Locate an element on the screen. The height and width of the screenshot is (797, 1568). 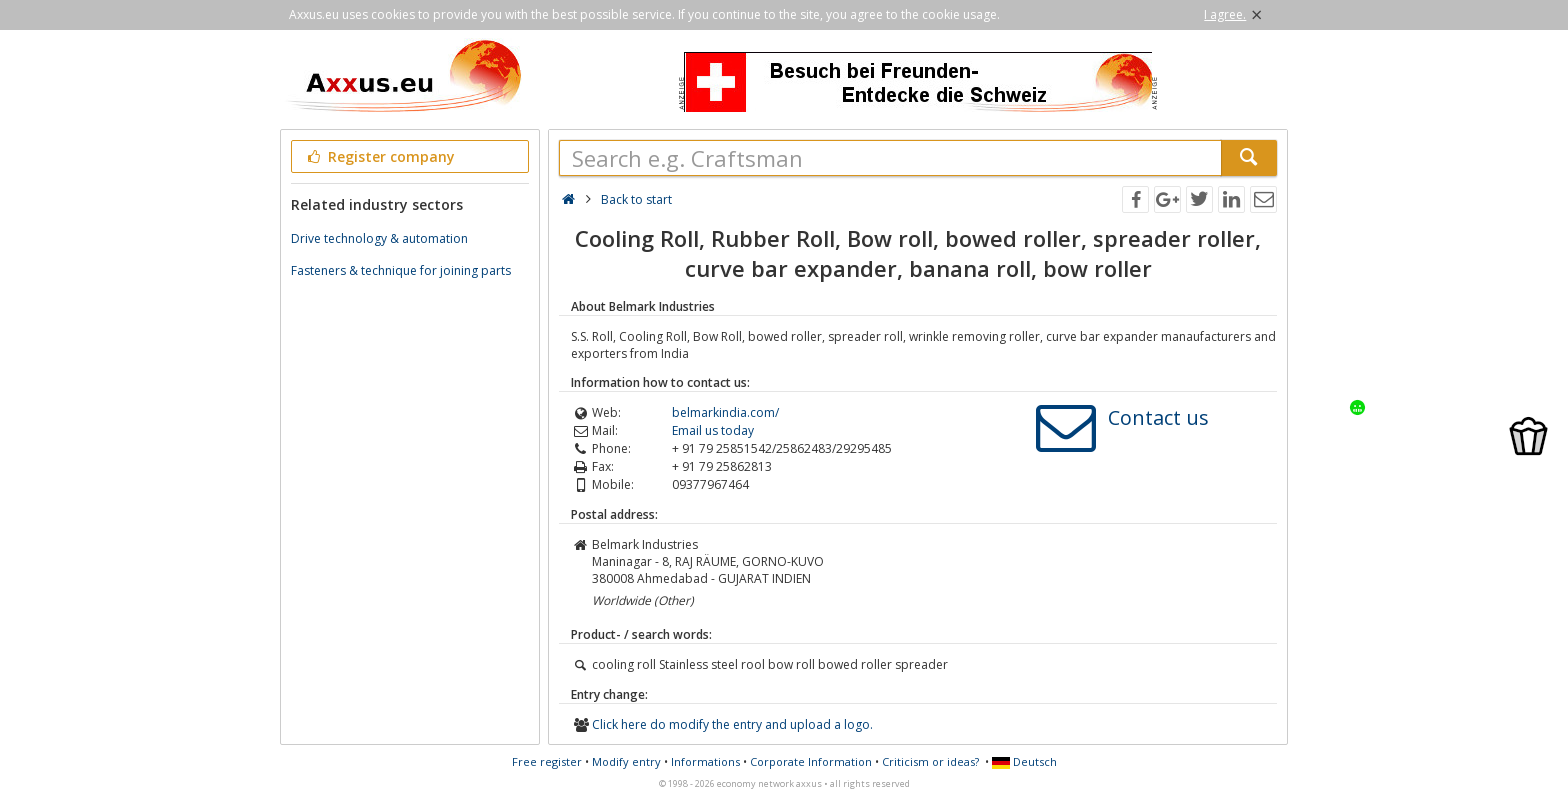
access movies or entertainment section is located at coordinates (1528, 437).